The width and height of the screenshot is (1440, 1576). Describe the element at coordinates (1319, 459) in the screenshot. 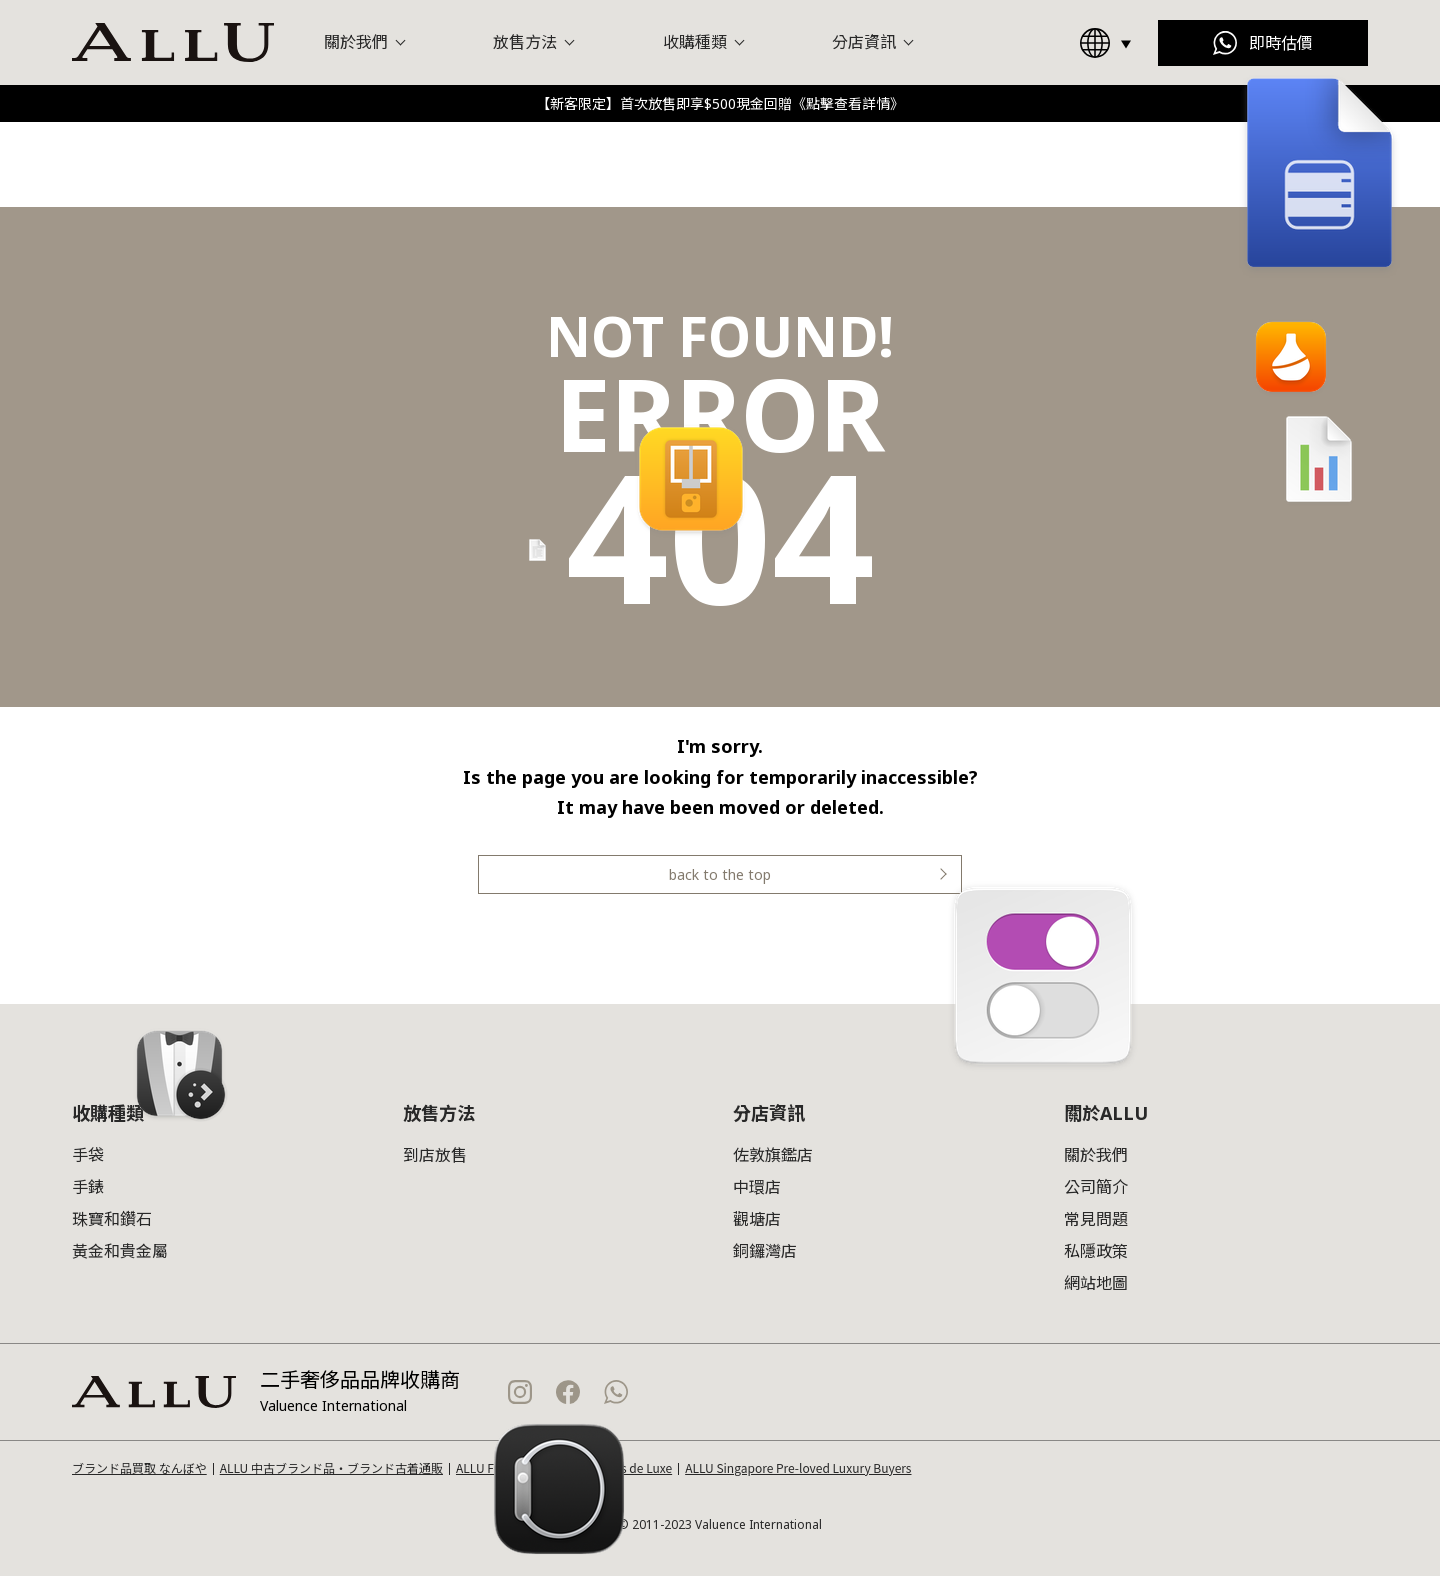

I see `open an opendocument chart file` at that location.